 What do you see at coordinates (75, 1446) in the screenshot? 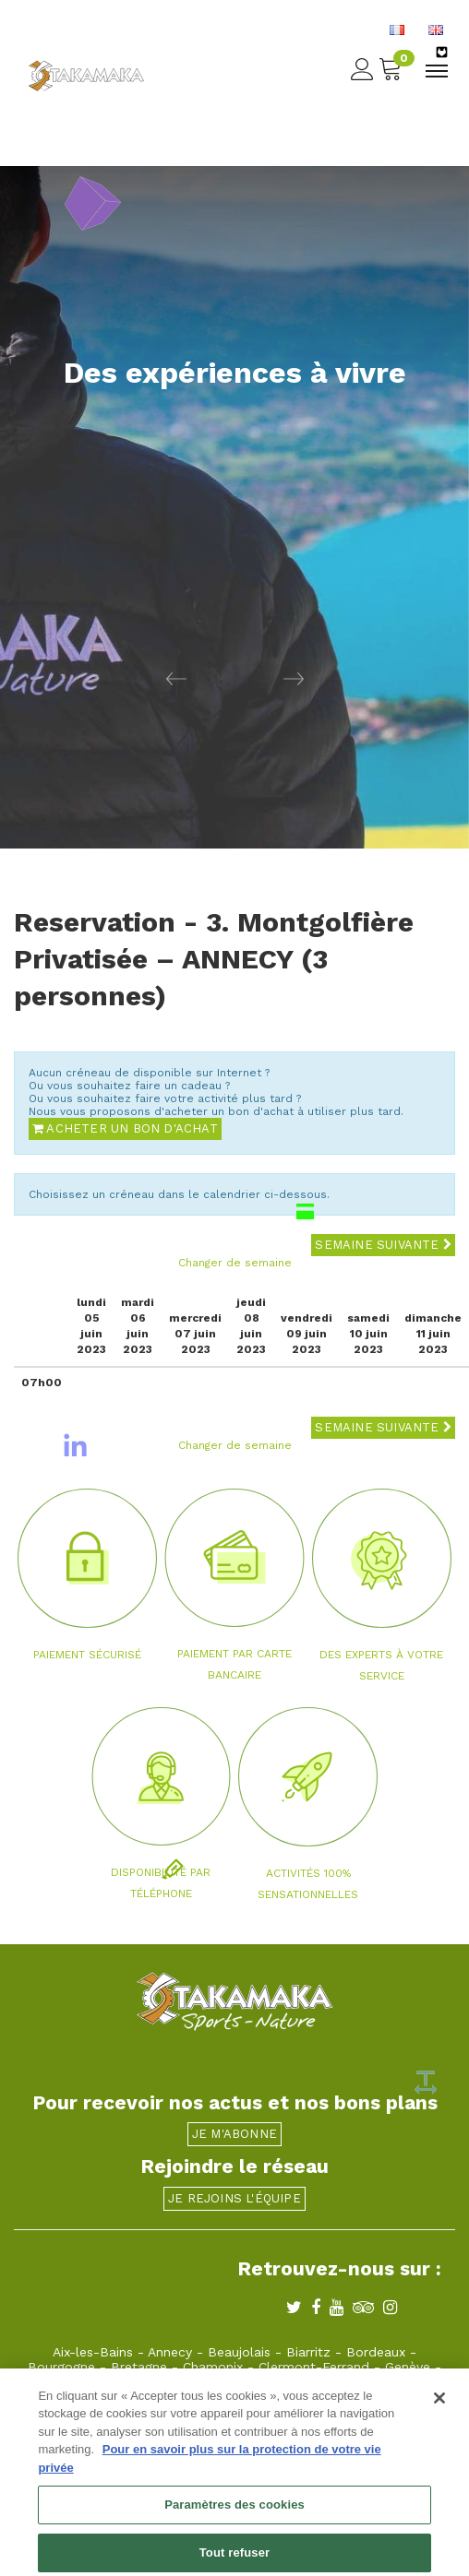
I see `connect with linkedin profile` at bounding box center [75, 1446].